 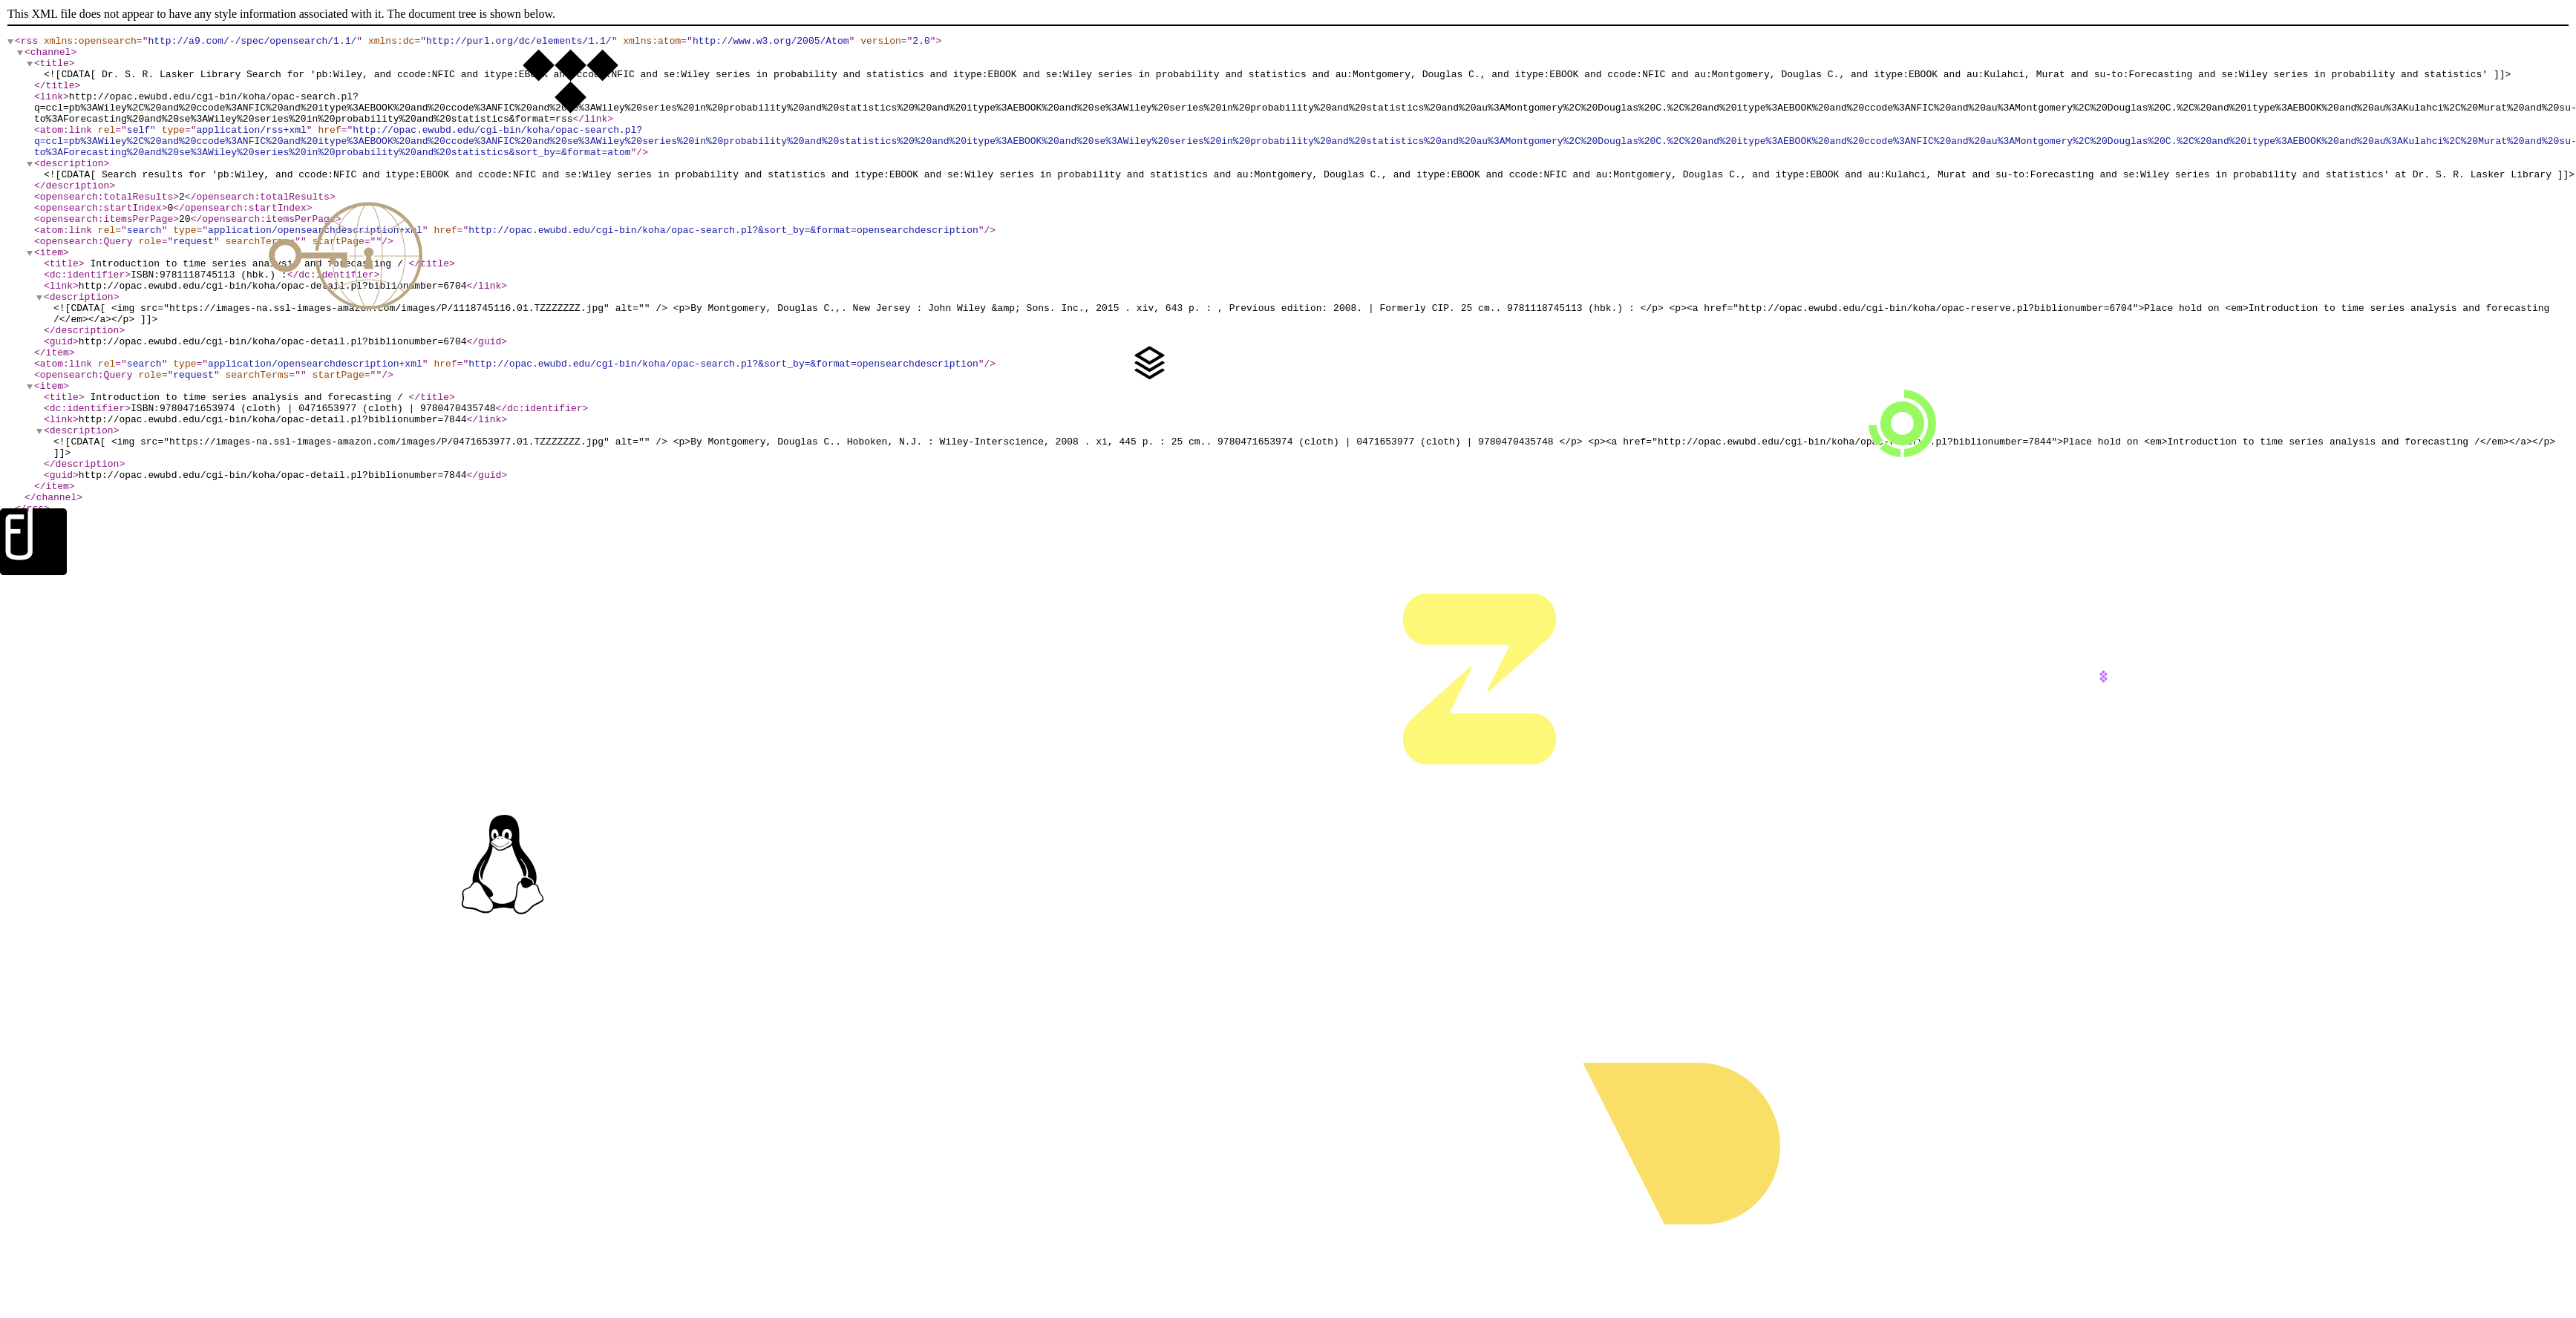 I want to click on linux operating system logo, so click(x=503, y=865).